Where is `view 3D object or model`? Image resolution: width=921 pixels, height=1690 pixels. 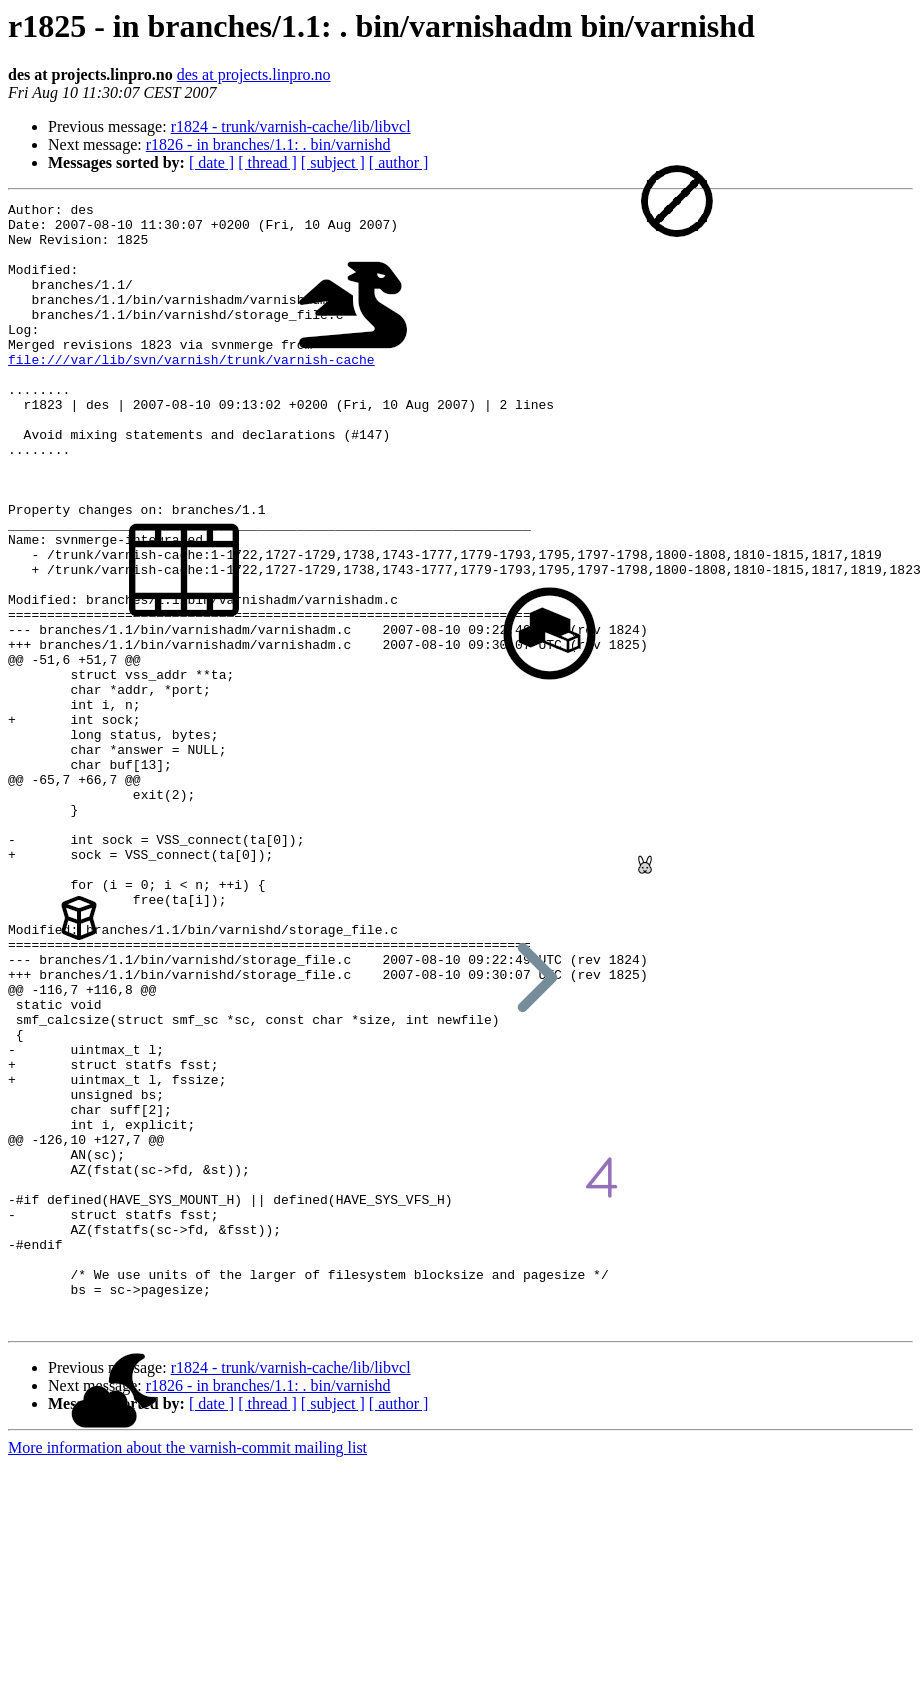
view 3D object or model is located at coordinates (79, 918).